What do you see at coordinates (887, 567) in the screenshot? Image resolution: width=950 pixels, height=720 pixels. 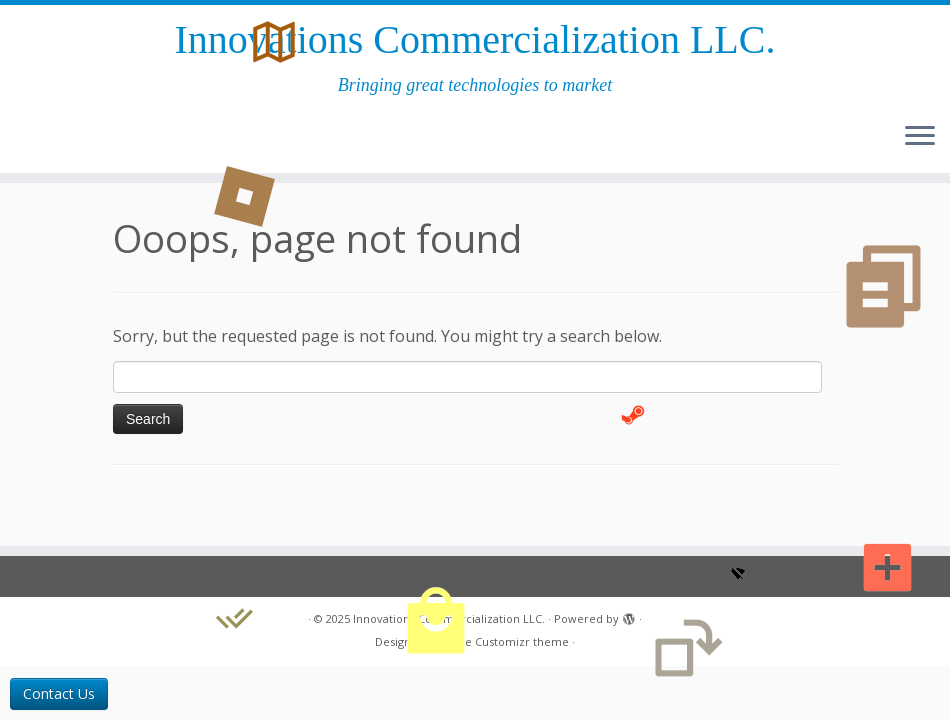 I see `add a new item or content` at bounding box center [887, 567].